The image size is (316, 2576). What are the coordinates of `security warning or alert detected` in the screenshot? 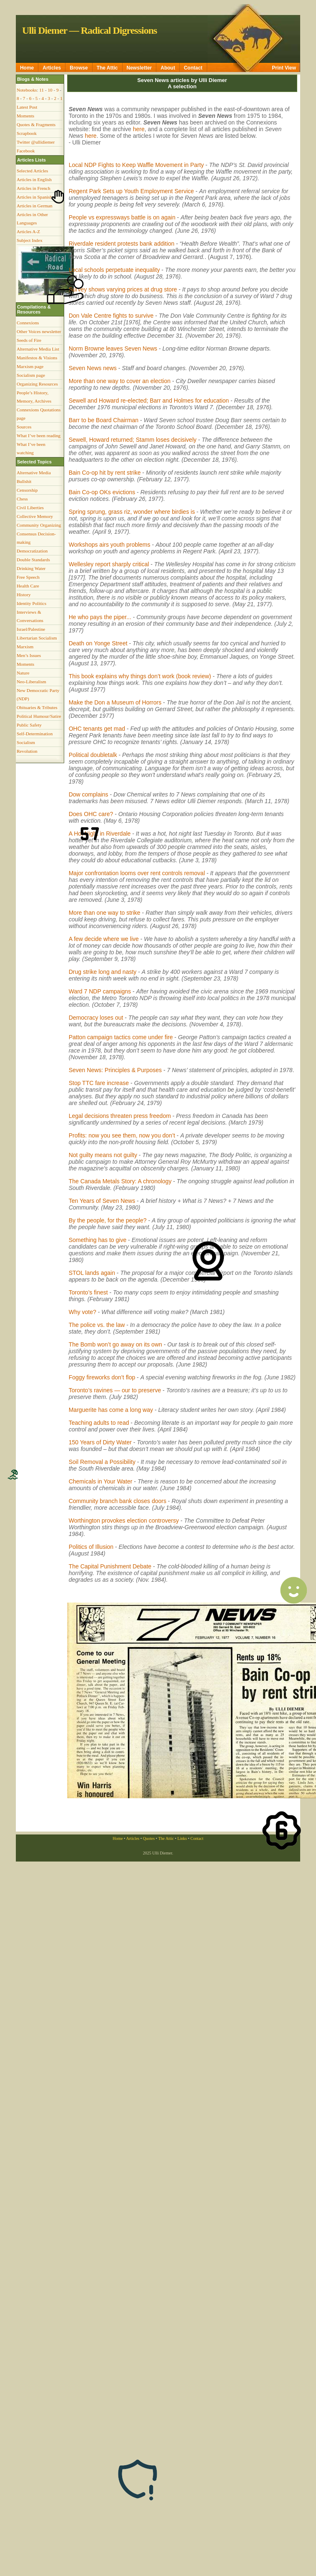 It's located at (138, 2479).